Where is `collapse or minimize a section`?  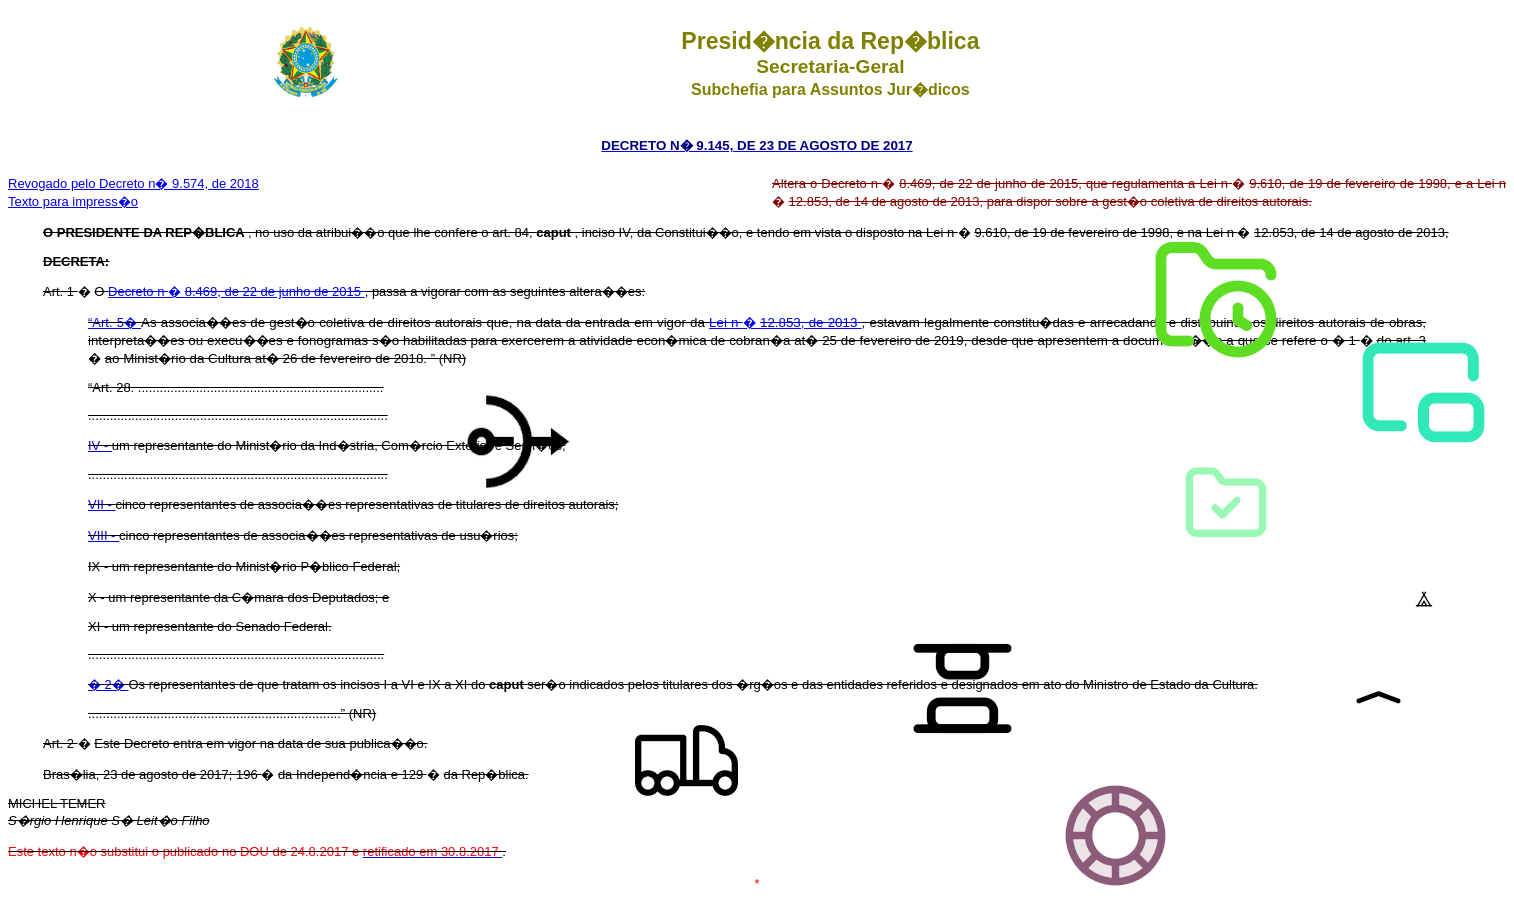 collapse or minimize a section is located at coordinates (1378, 698).